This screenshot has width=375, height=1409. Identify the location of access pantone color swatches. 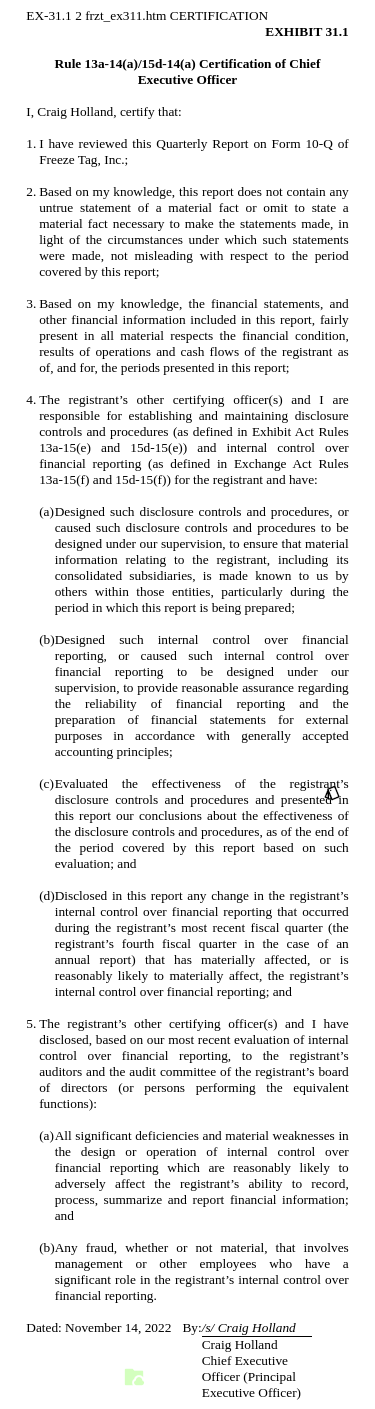
(332, 793).